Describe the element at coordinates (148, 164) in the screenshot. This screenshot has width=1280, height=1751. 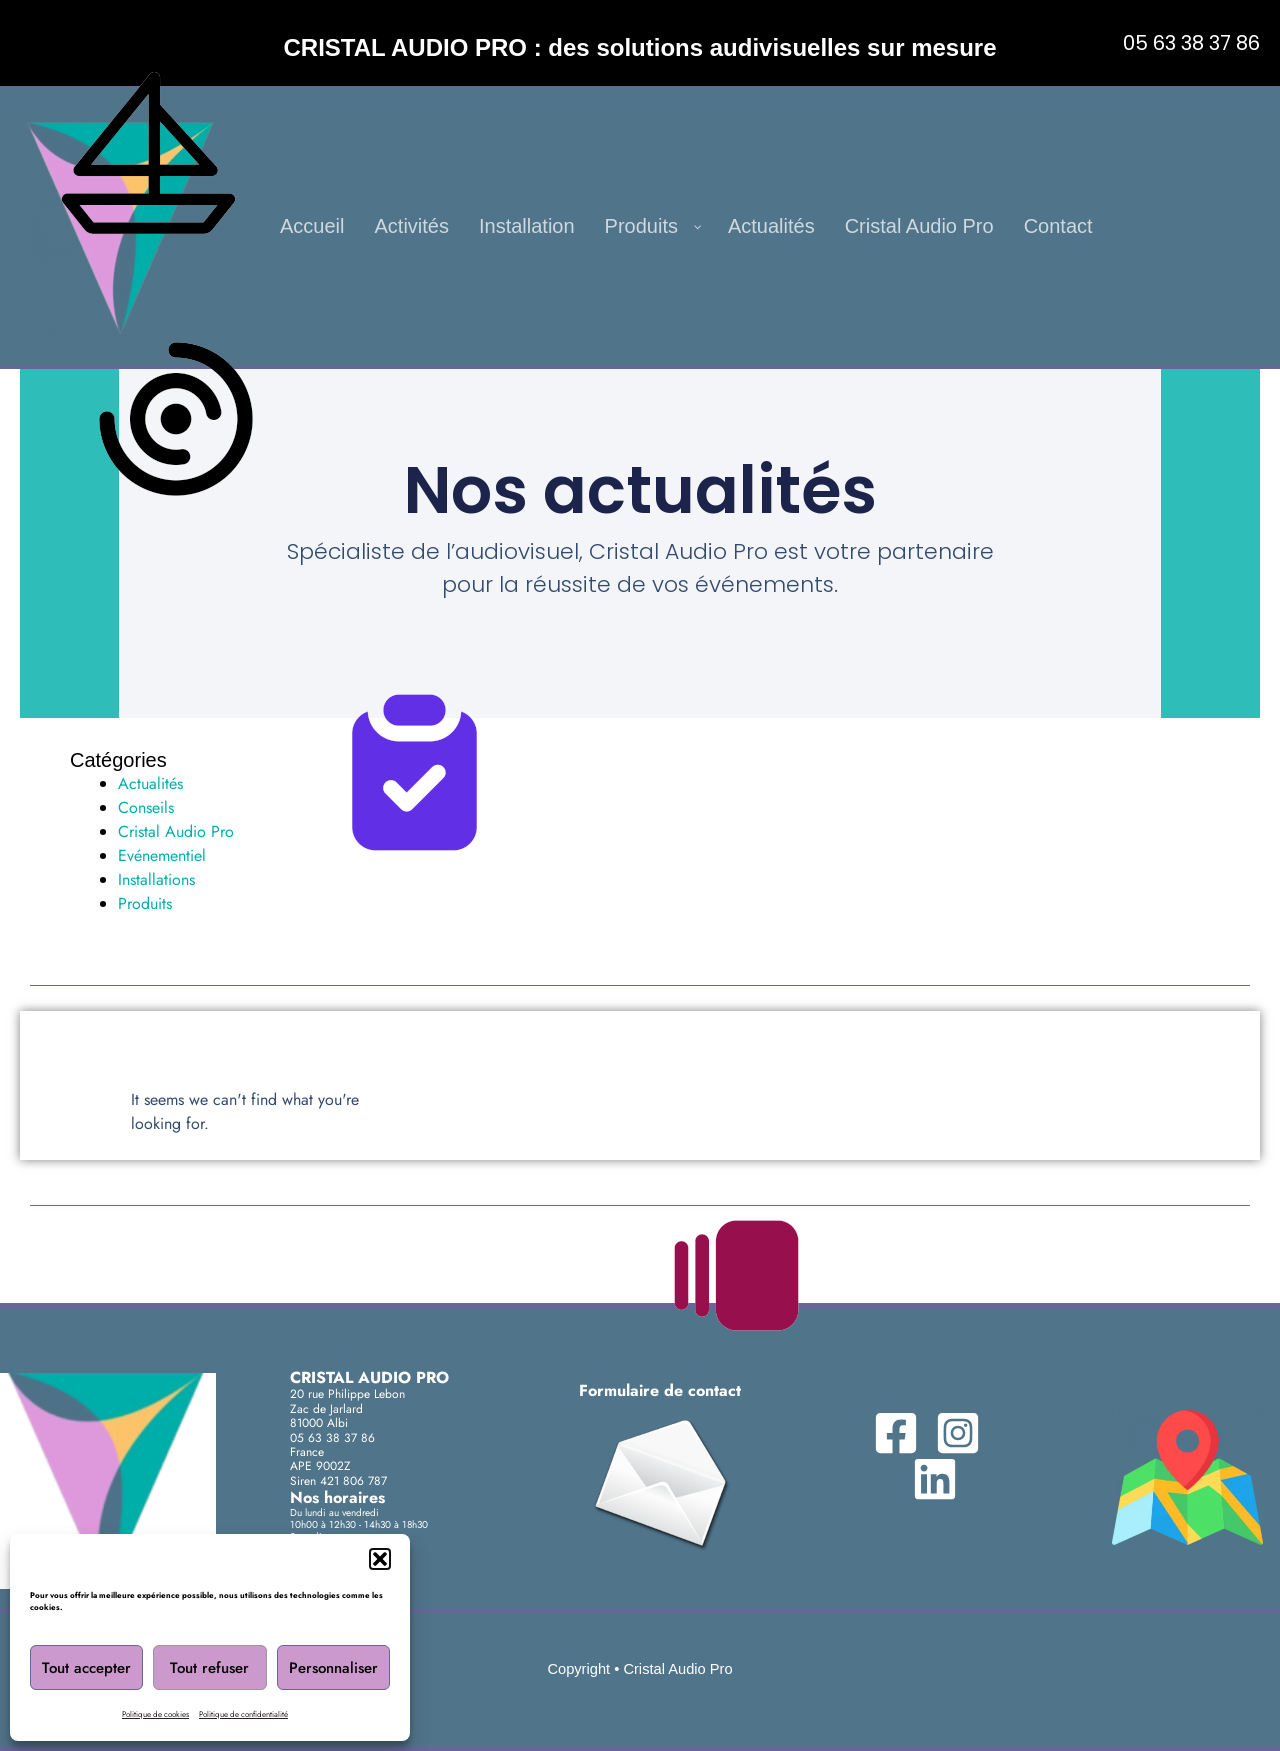
I see `access sailing or boating activities` at that location.